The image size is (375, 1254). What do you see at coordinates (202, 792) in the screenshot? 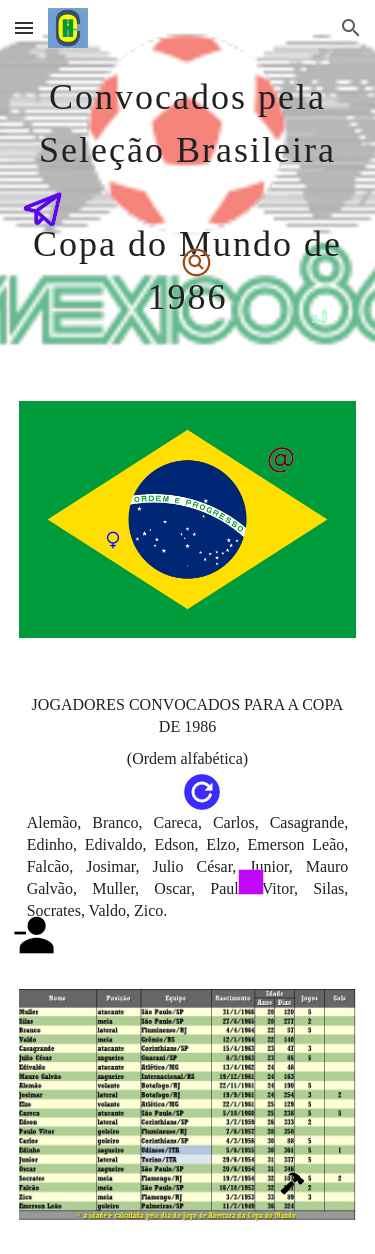
I see `refresh or reload content` at bounding box center [202, 792].